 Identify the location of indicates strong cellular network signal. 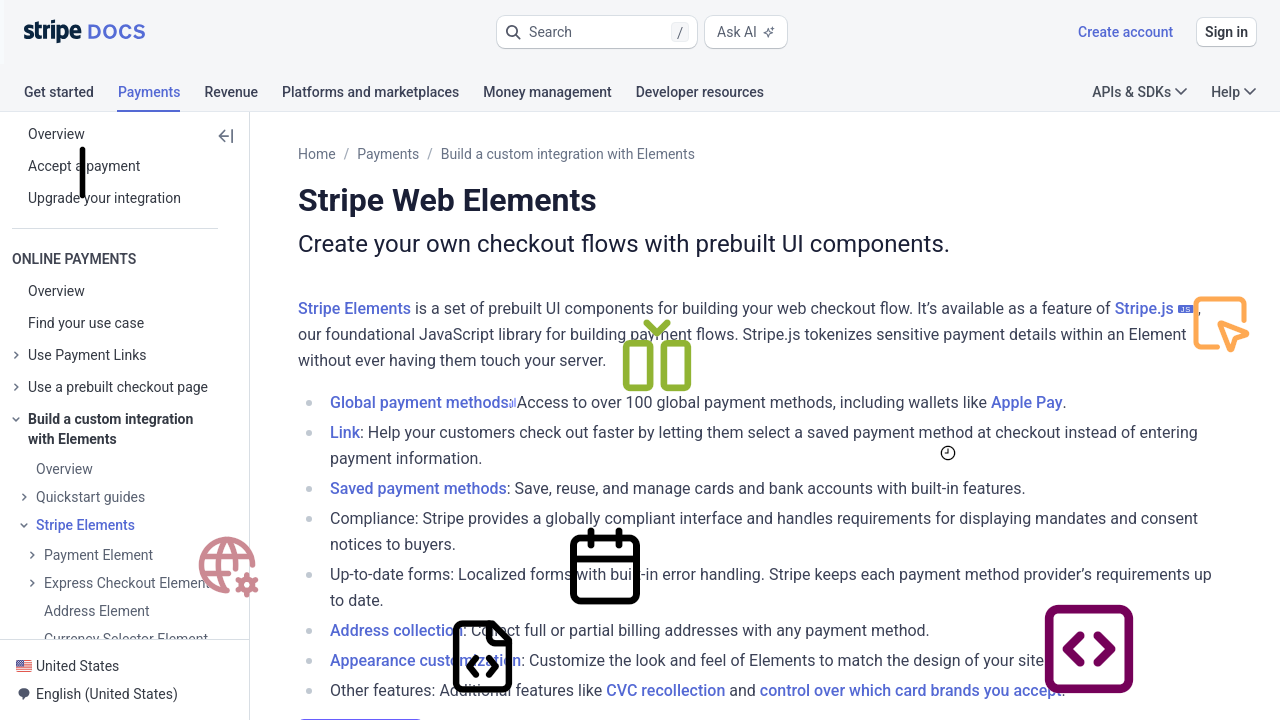
(513, 402).